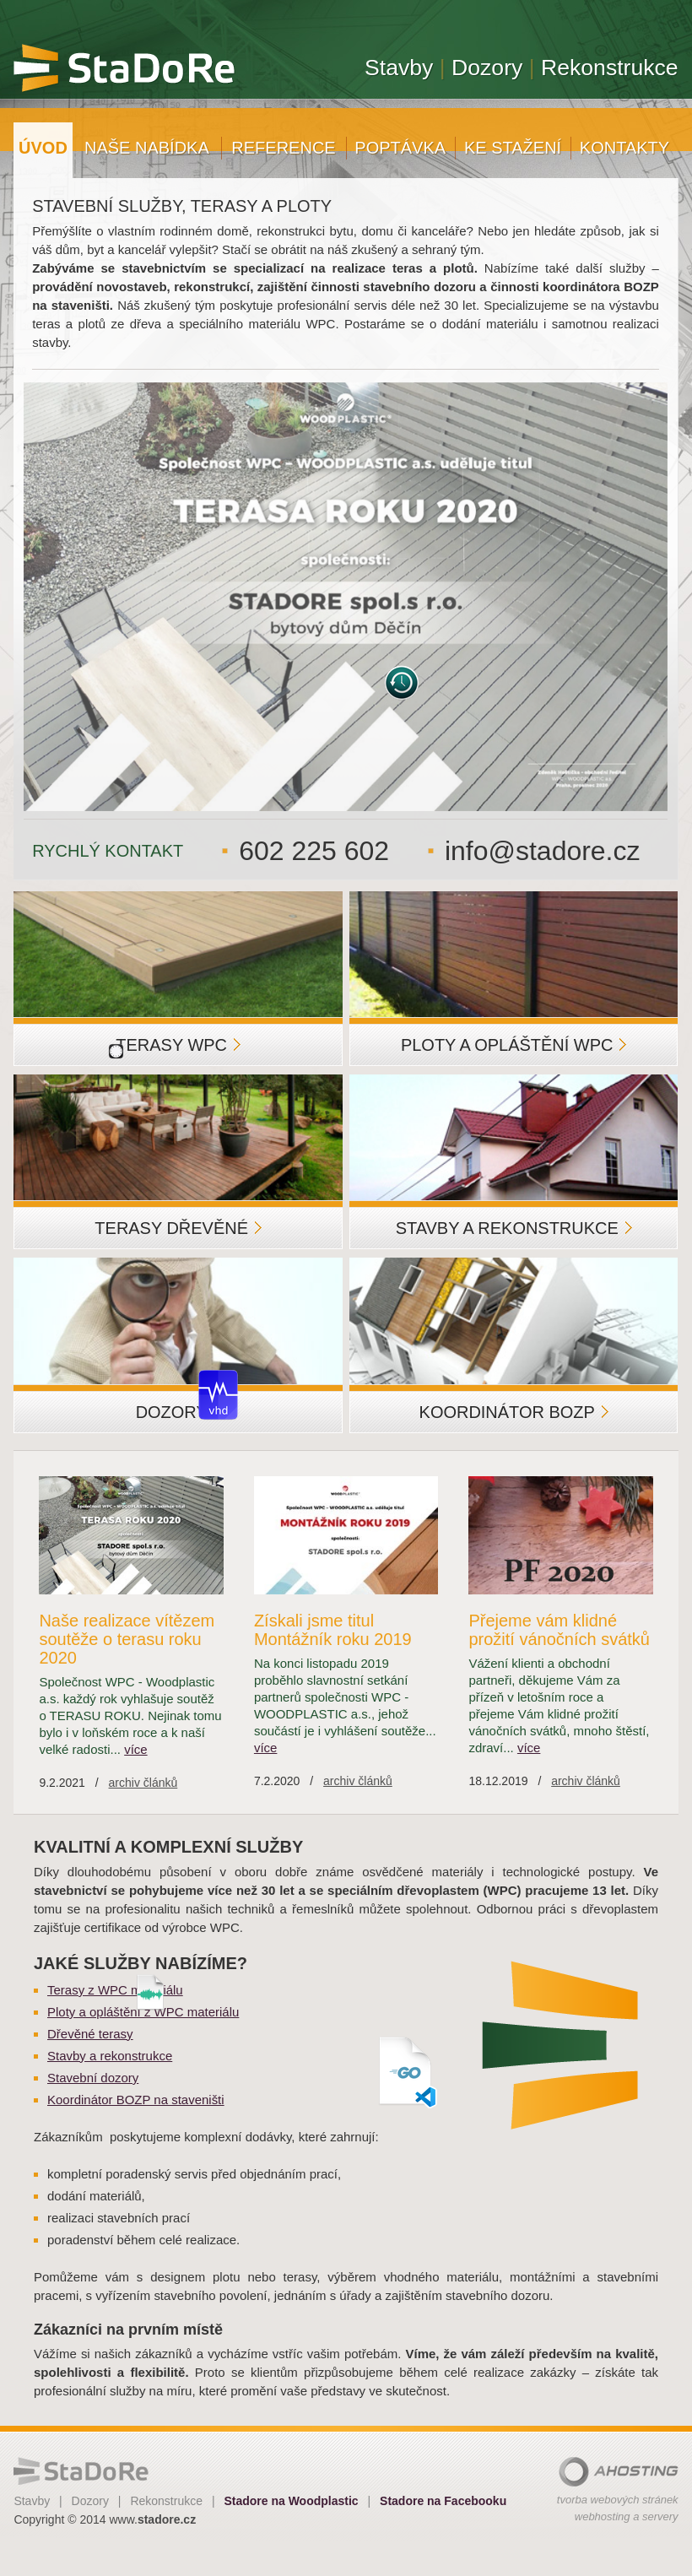 The image size is (692, 2576). Describe the element at coordinates (150, 1993) in the screenshot. I see `audio file thumbnail in media browser` at that location.